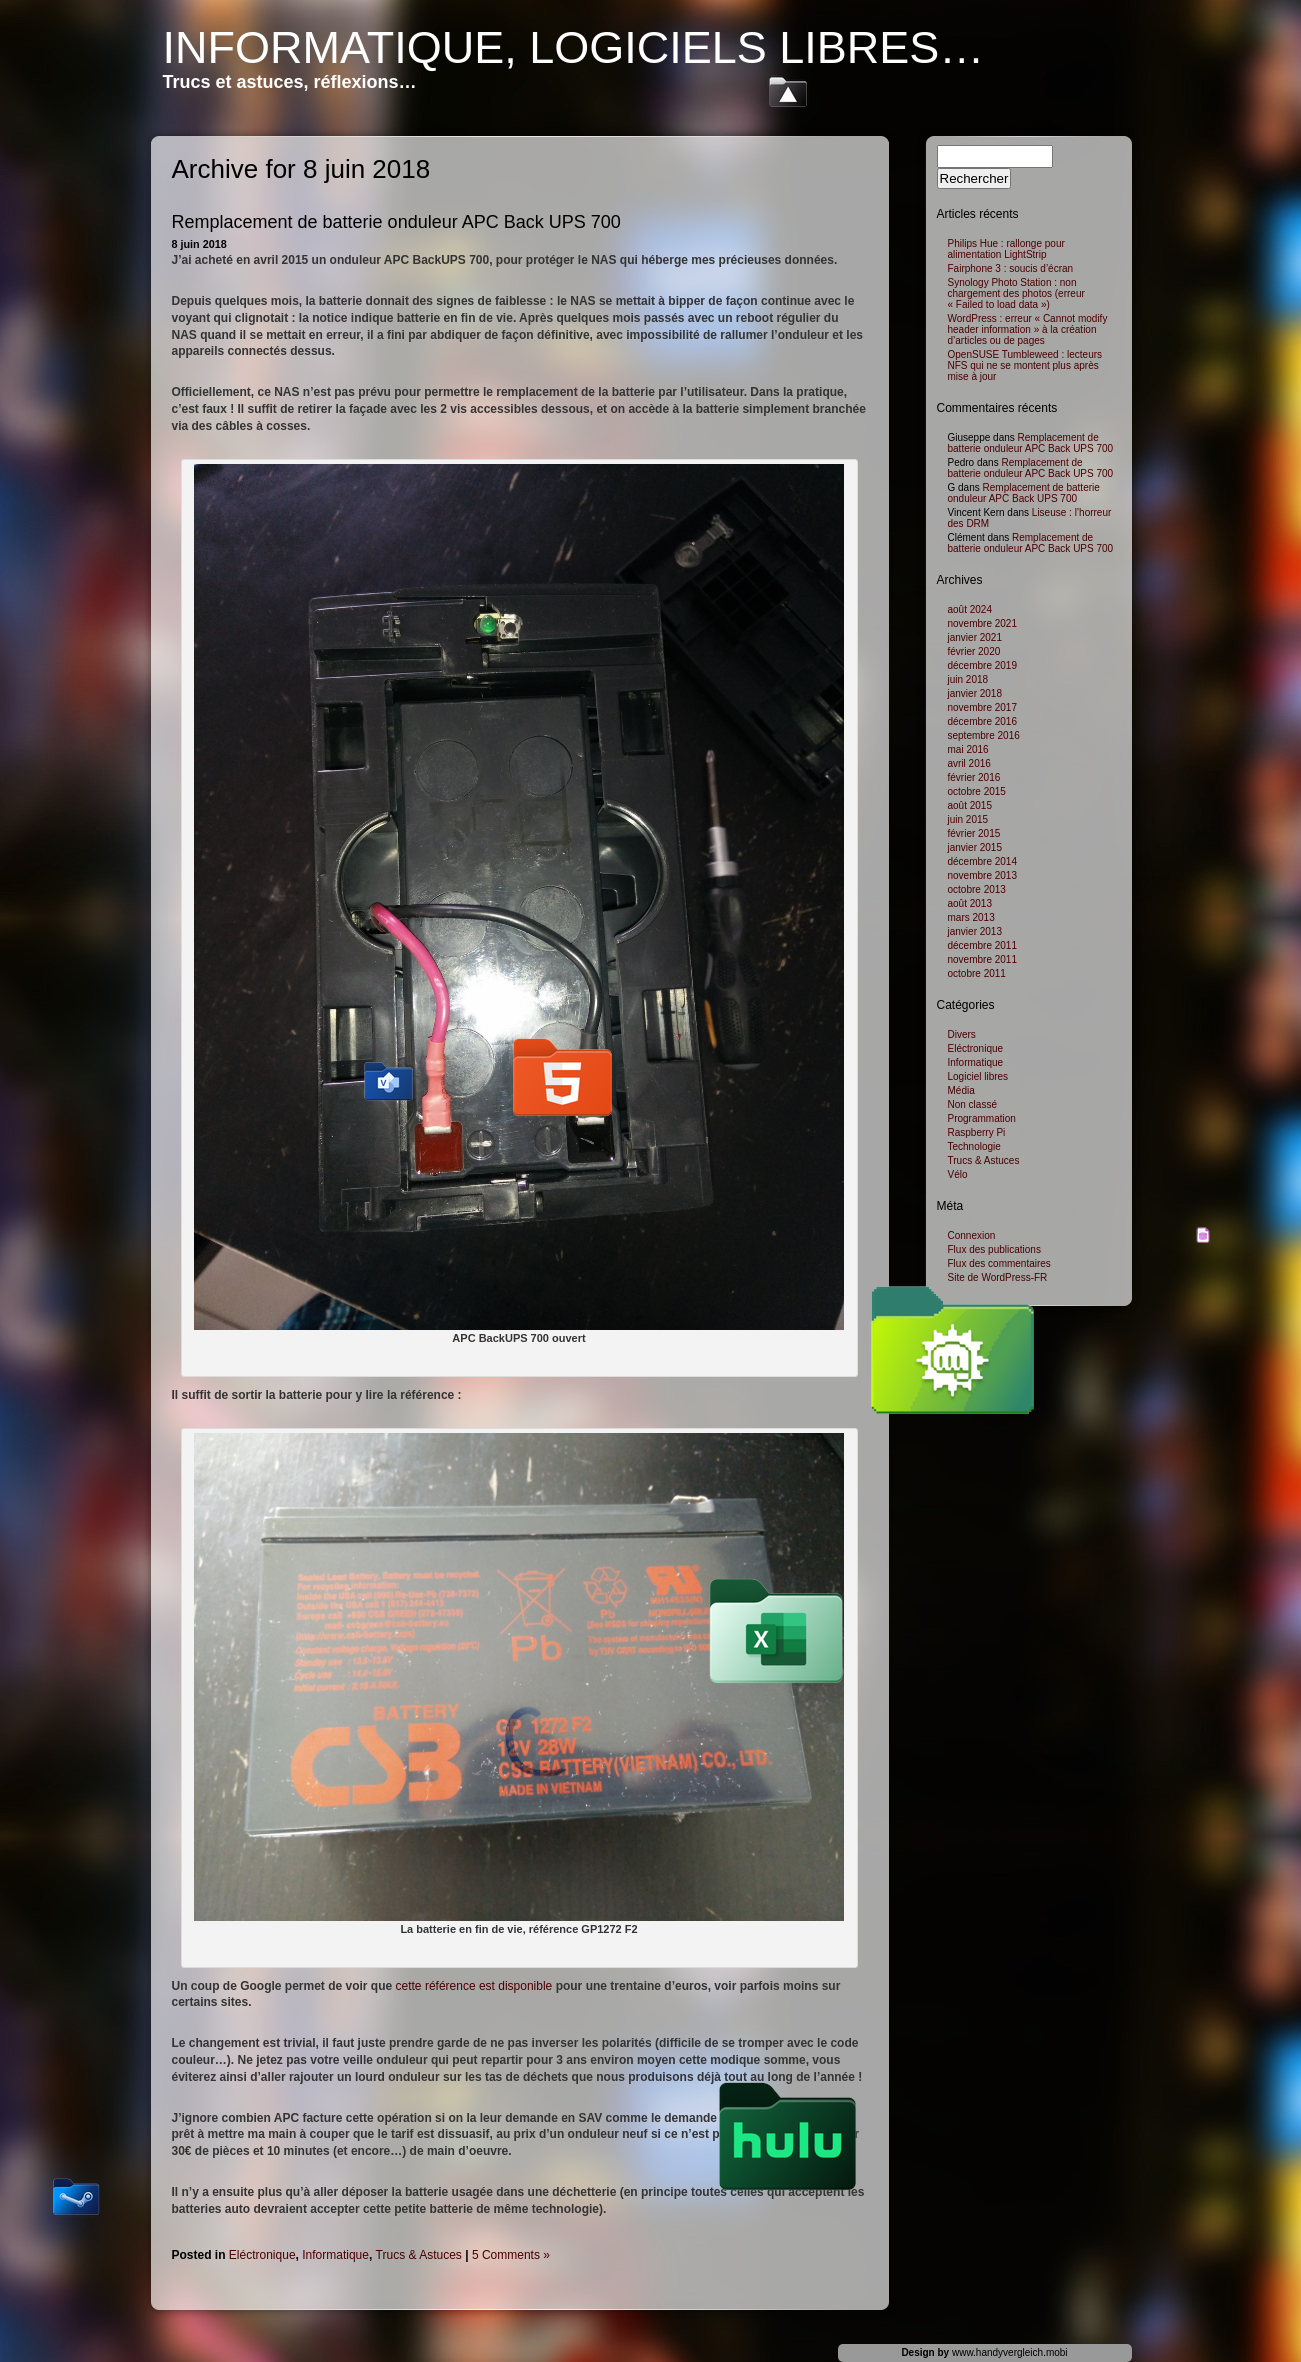 The width and height of the screenshot is (1301, 2362). What do you see at coordinates (76, 2198) in the screenshot?
I see `open your Steam games folder` at bounding box center [76, 2198].